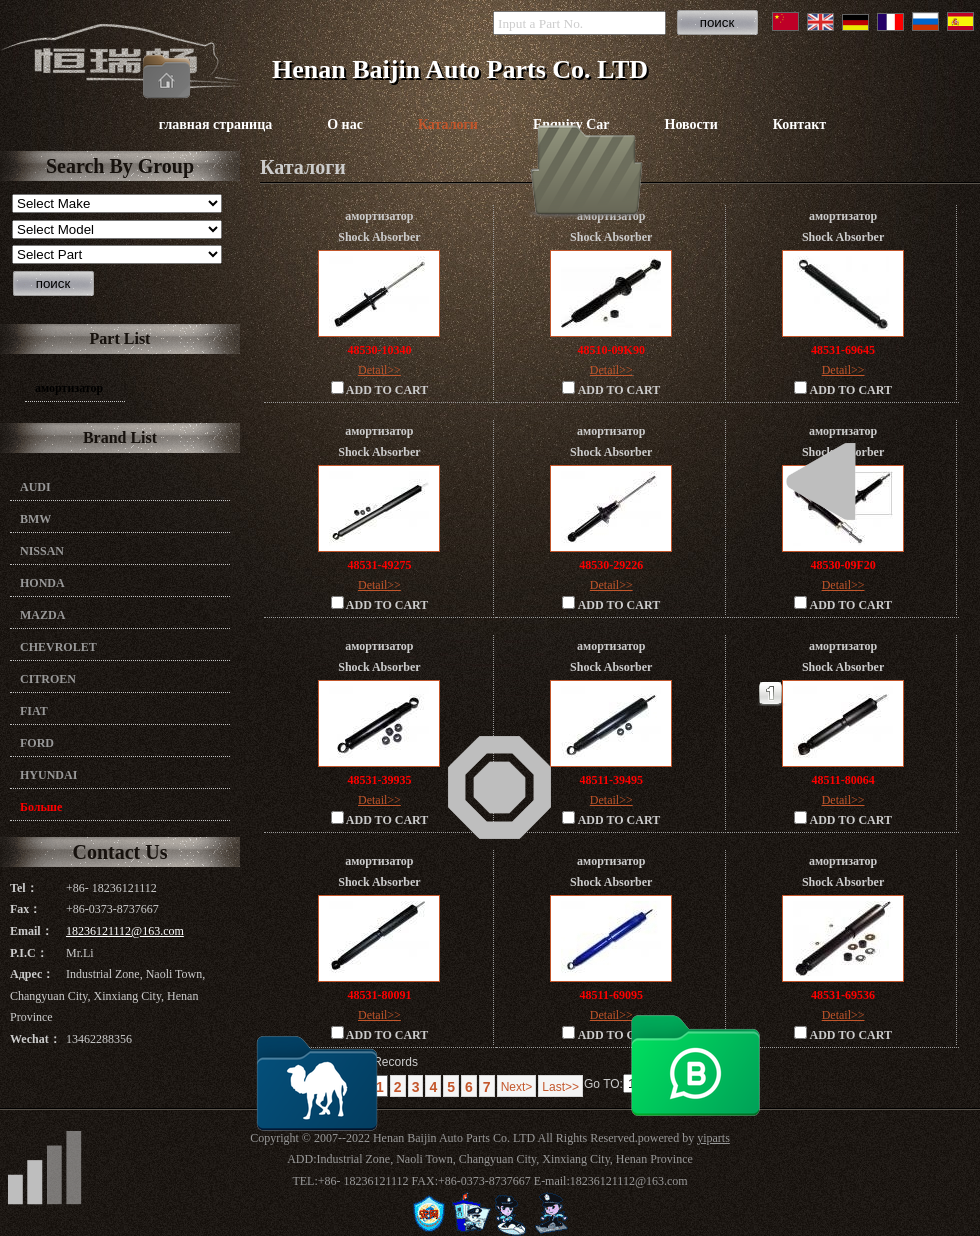  Describe the element at coordinates (824, 481) in the screenshot. I see `play media in right-to-left interface` at that location.